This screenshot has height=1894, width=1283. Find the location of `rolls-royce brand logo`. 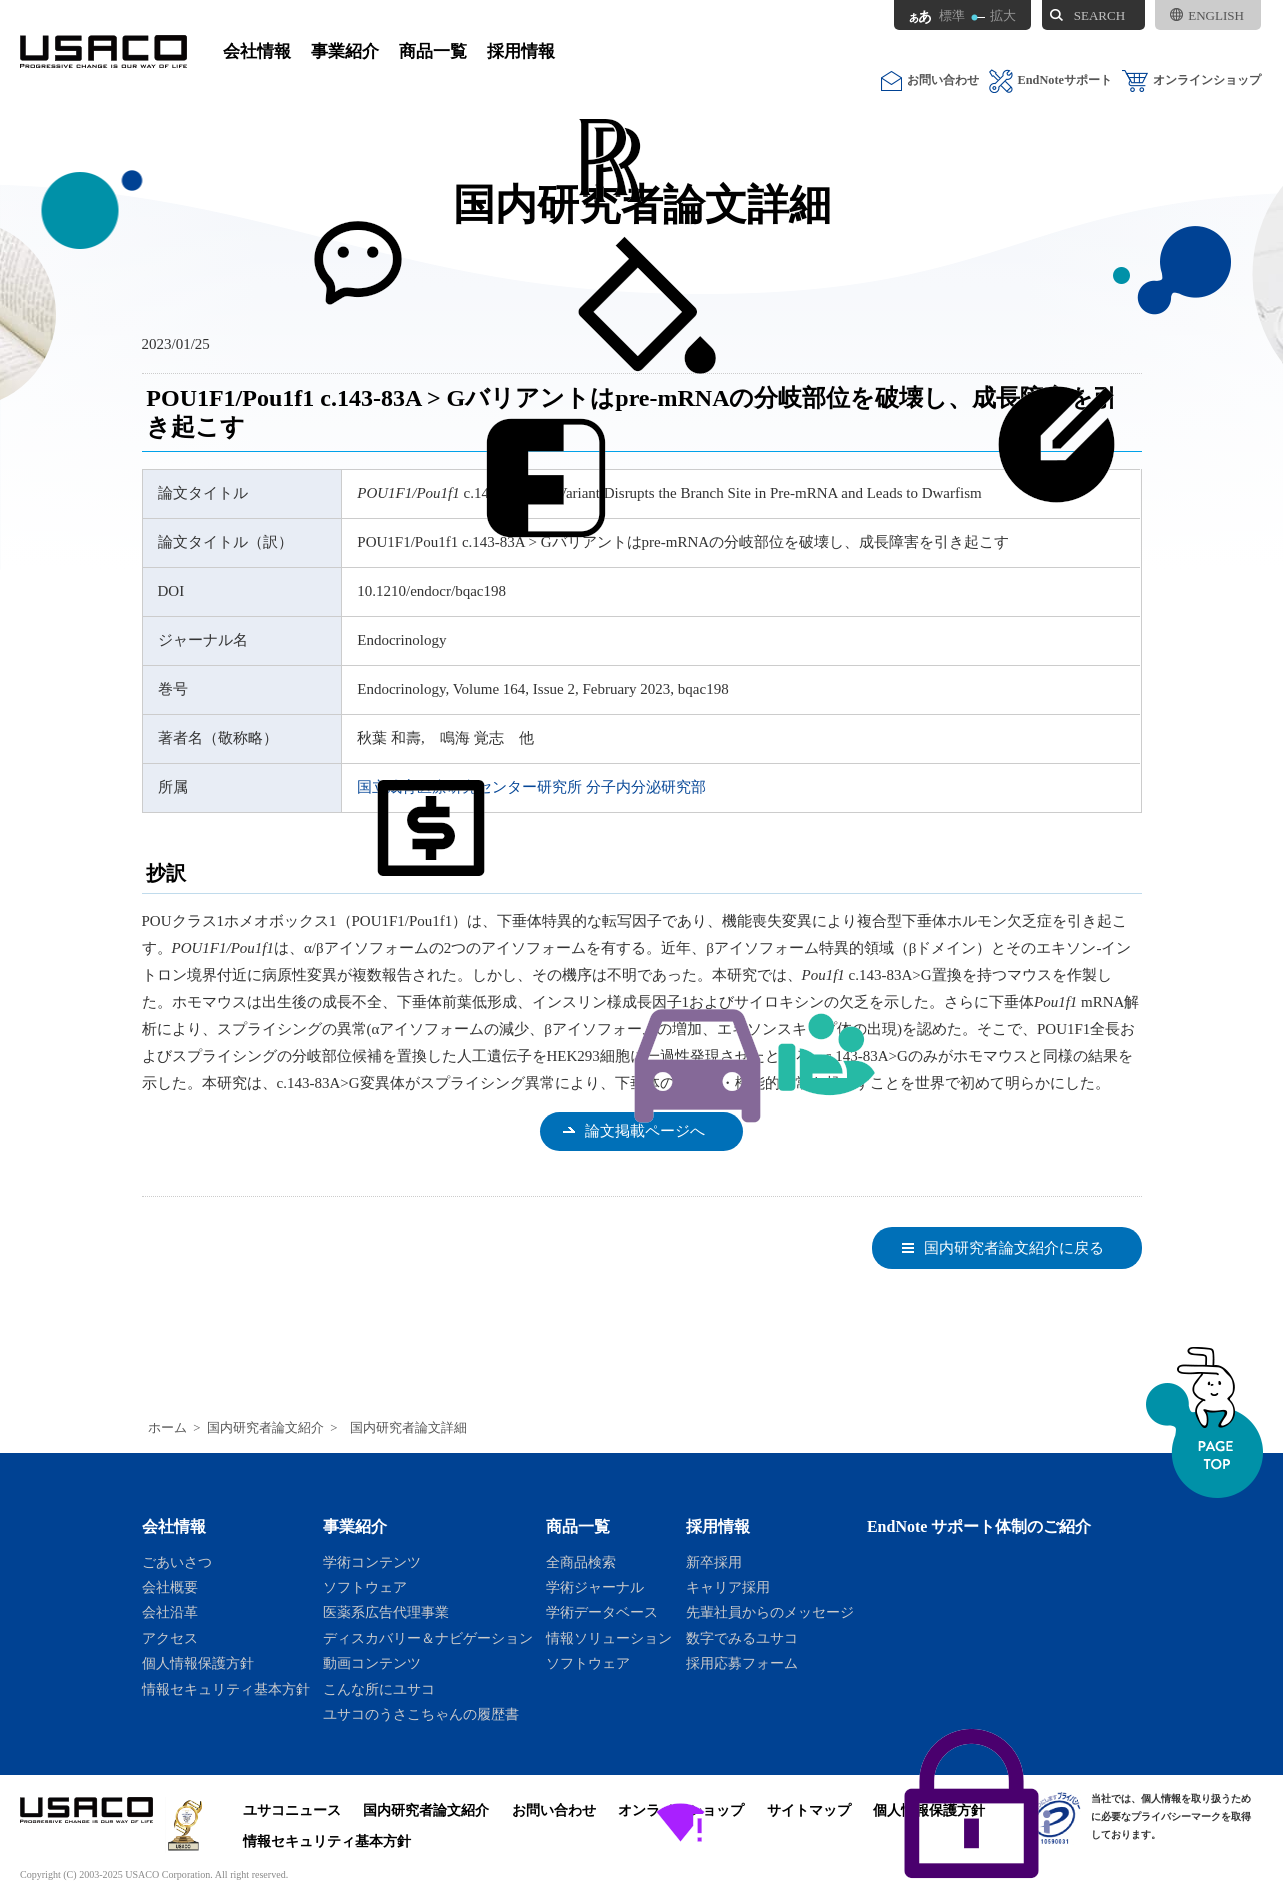

rolls-royce brand logo is located at coordinates (610, 160).